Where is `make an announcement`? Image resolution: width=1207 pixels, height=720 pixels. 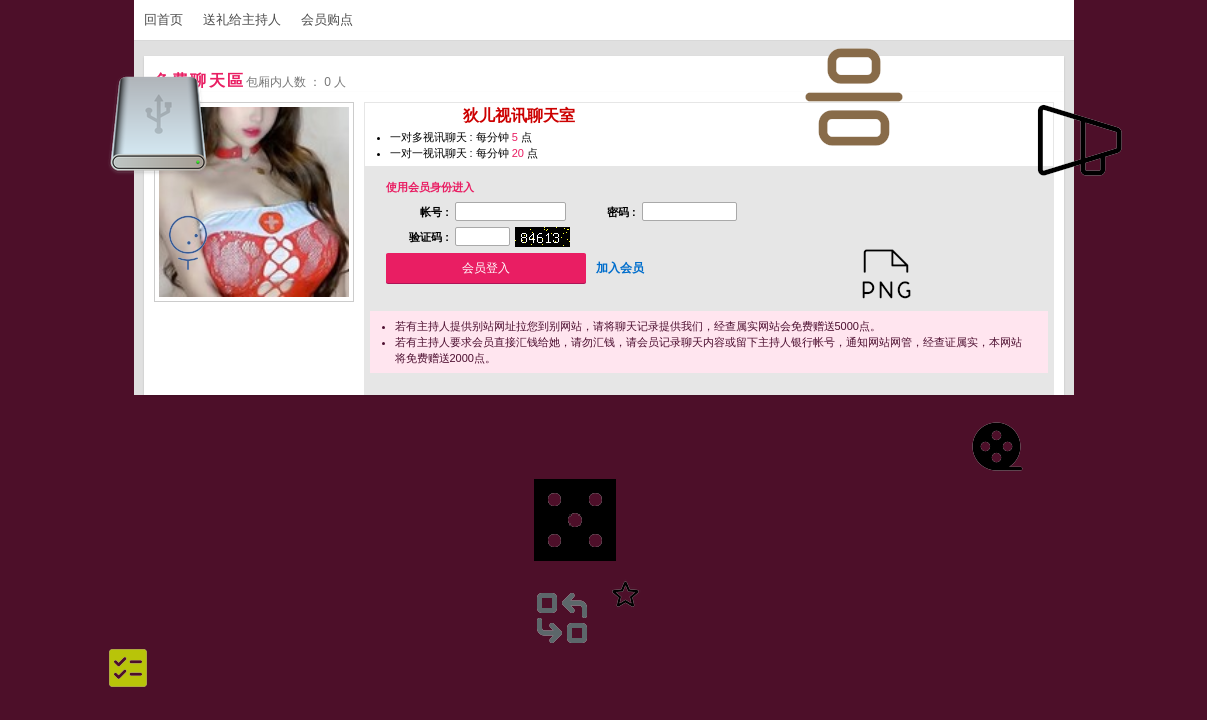
make an announcement is located at coordinates (1076, 143).